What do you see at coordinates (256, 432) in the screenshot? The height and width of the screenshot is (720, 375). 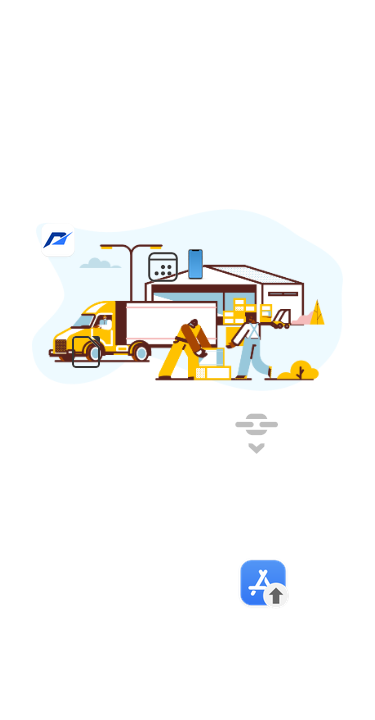 I see `insert a hyperlink into text or document` at bounding box center [256, 432].